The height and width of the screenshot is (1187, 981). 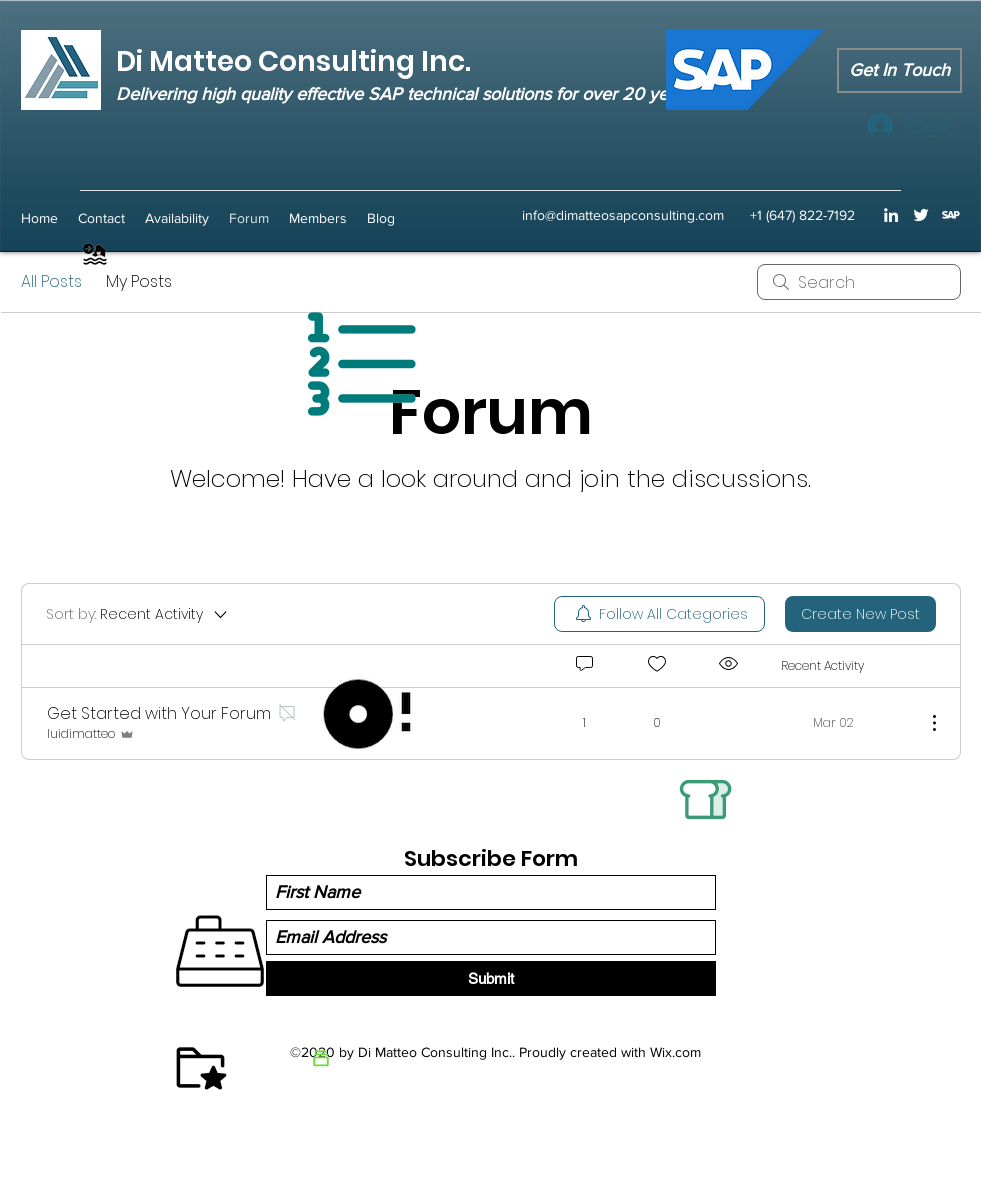 I want to click on format text as a numbered list, so click(x=364, y=364).